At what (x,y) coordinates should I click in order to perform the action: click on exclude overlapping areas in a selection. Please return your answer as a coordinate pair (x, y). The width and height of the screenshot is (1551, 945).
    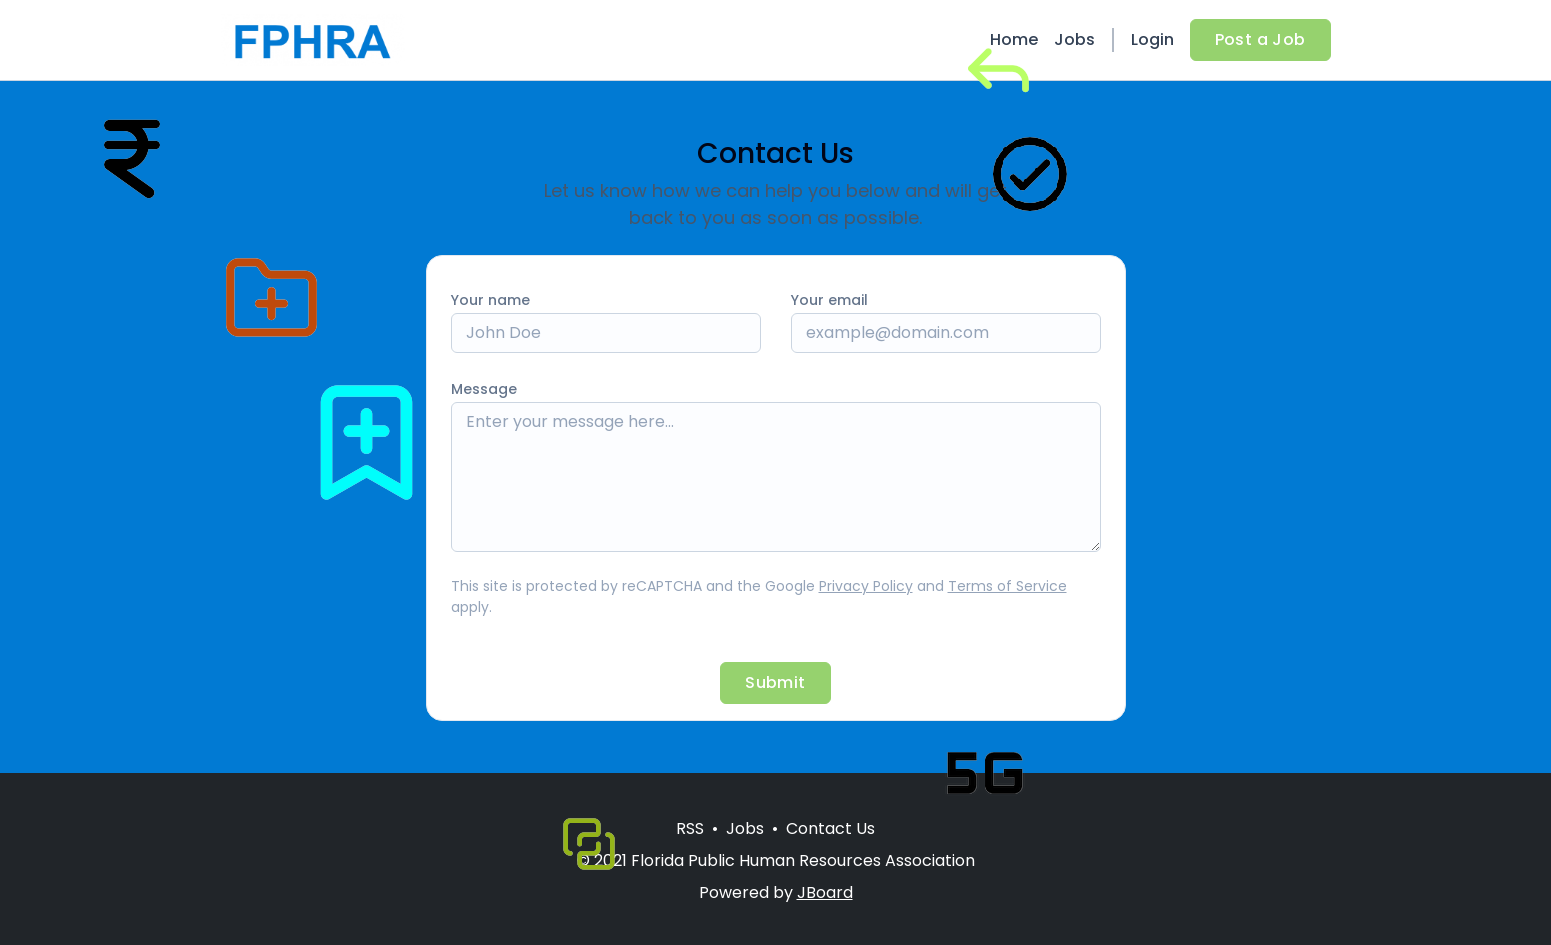
    Looking at the image, I should click on (589, 844).